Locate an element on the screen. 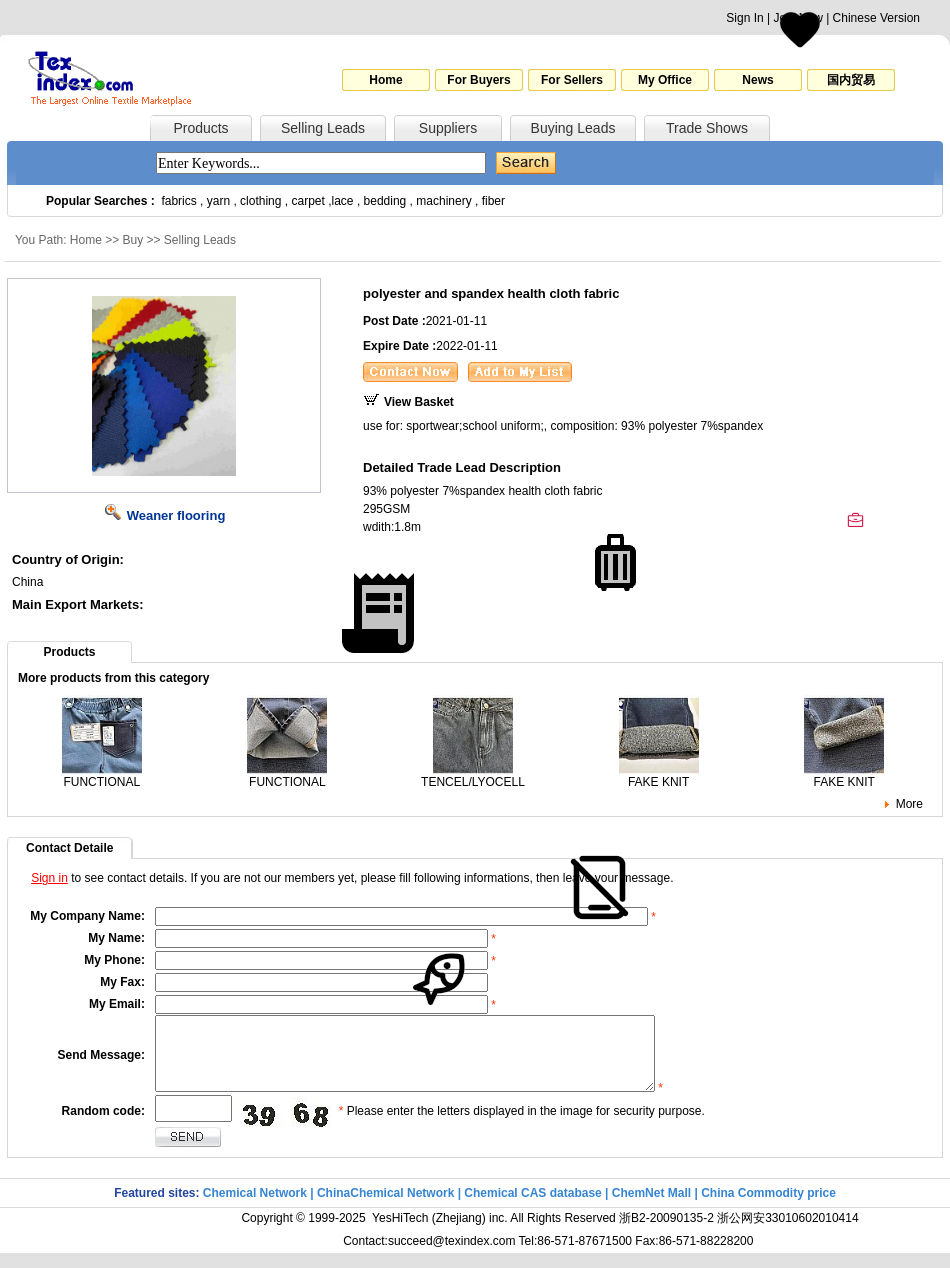  manage travel or luggage details is located at coordinates (615, 562).